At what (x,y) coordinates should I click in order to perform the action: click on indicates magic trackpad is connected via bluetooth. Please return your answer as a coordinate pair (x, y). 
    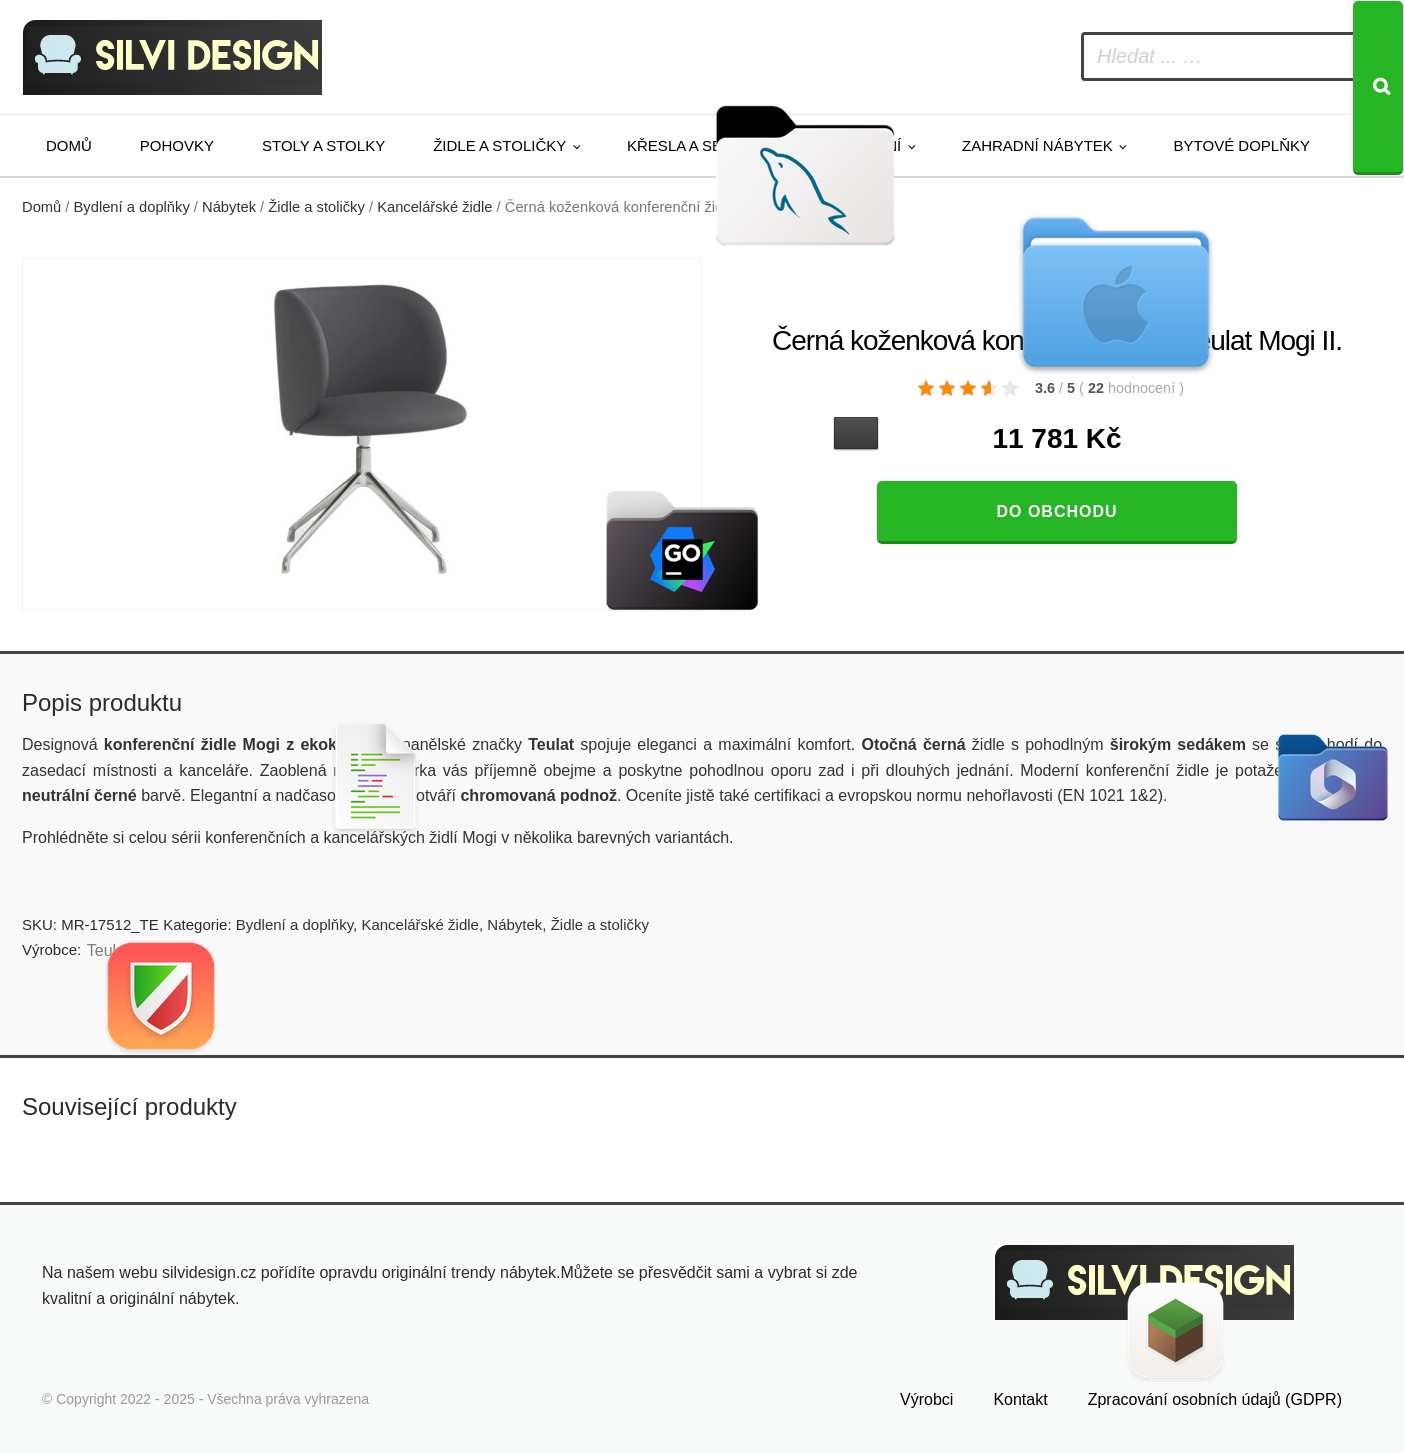
    Looking at the image, I should click on (856, 433).